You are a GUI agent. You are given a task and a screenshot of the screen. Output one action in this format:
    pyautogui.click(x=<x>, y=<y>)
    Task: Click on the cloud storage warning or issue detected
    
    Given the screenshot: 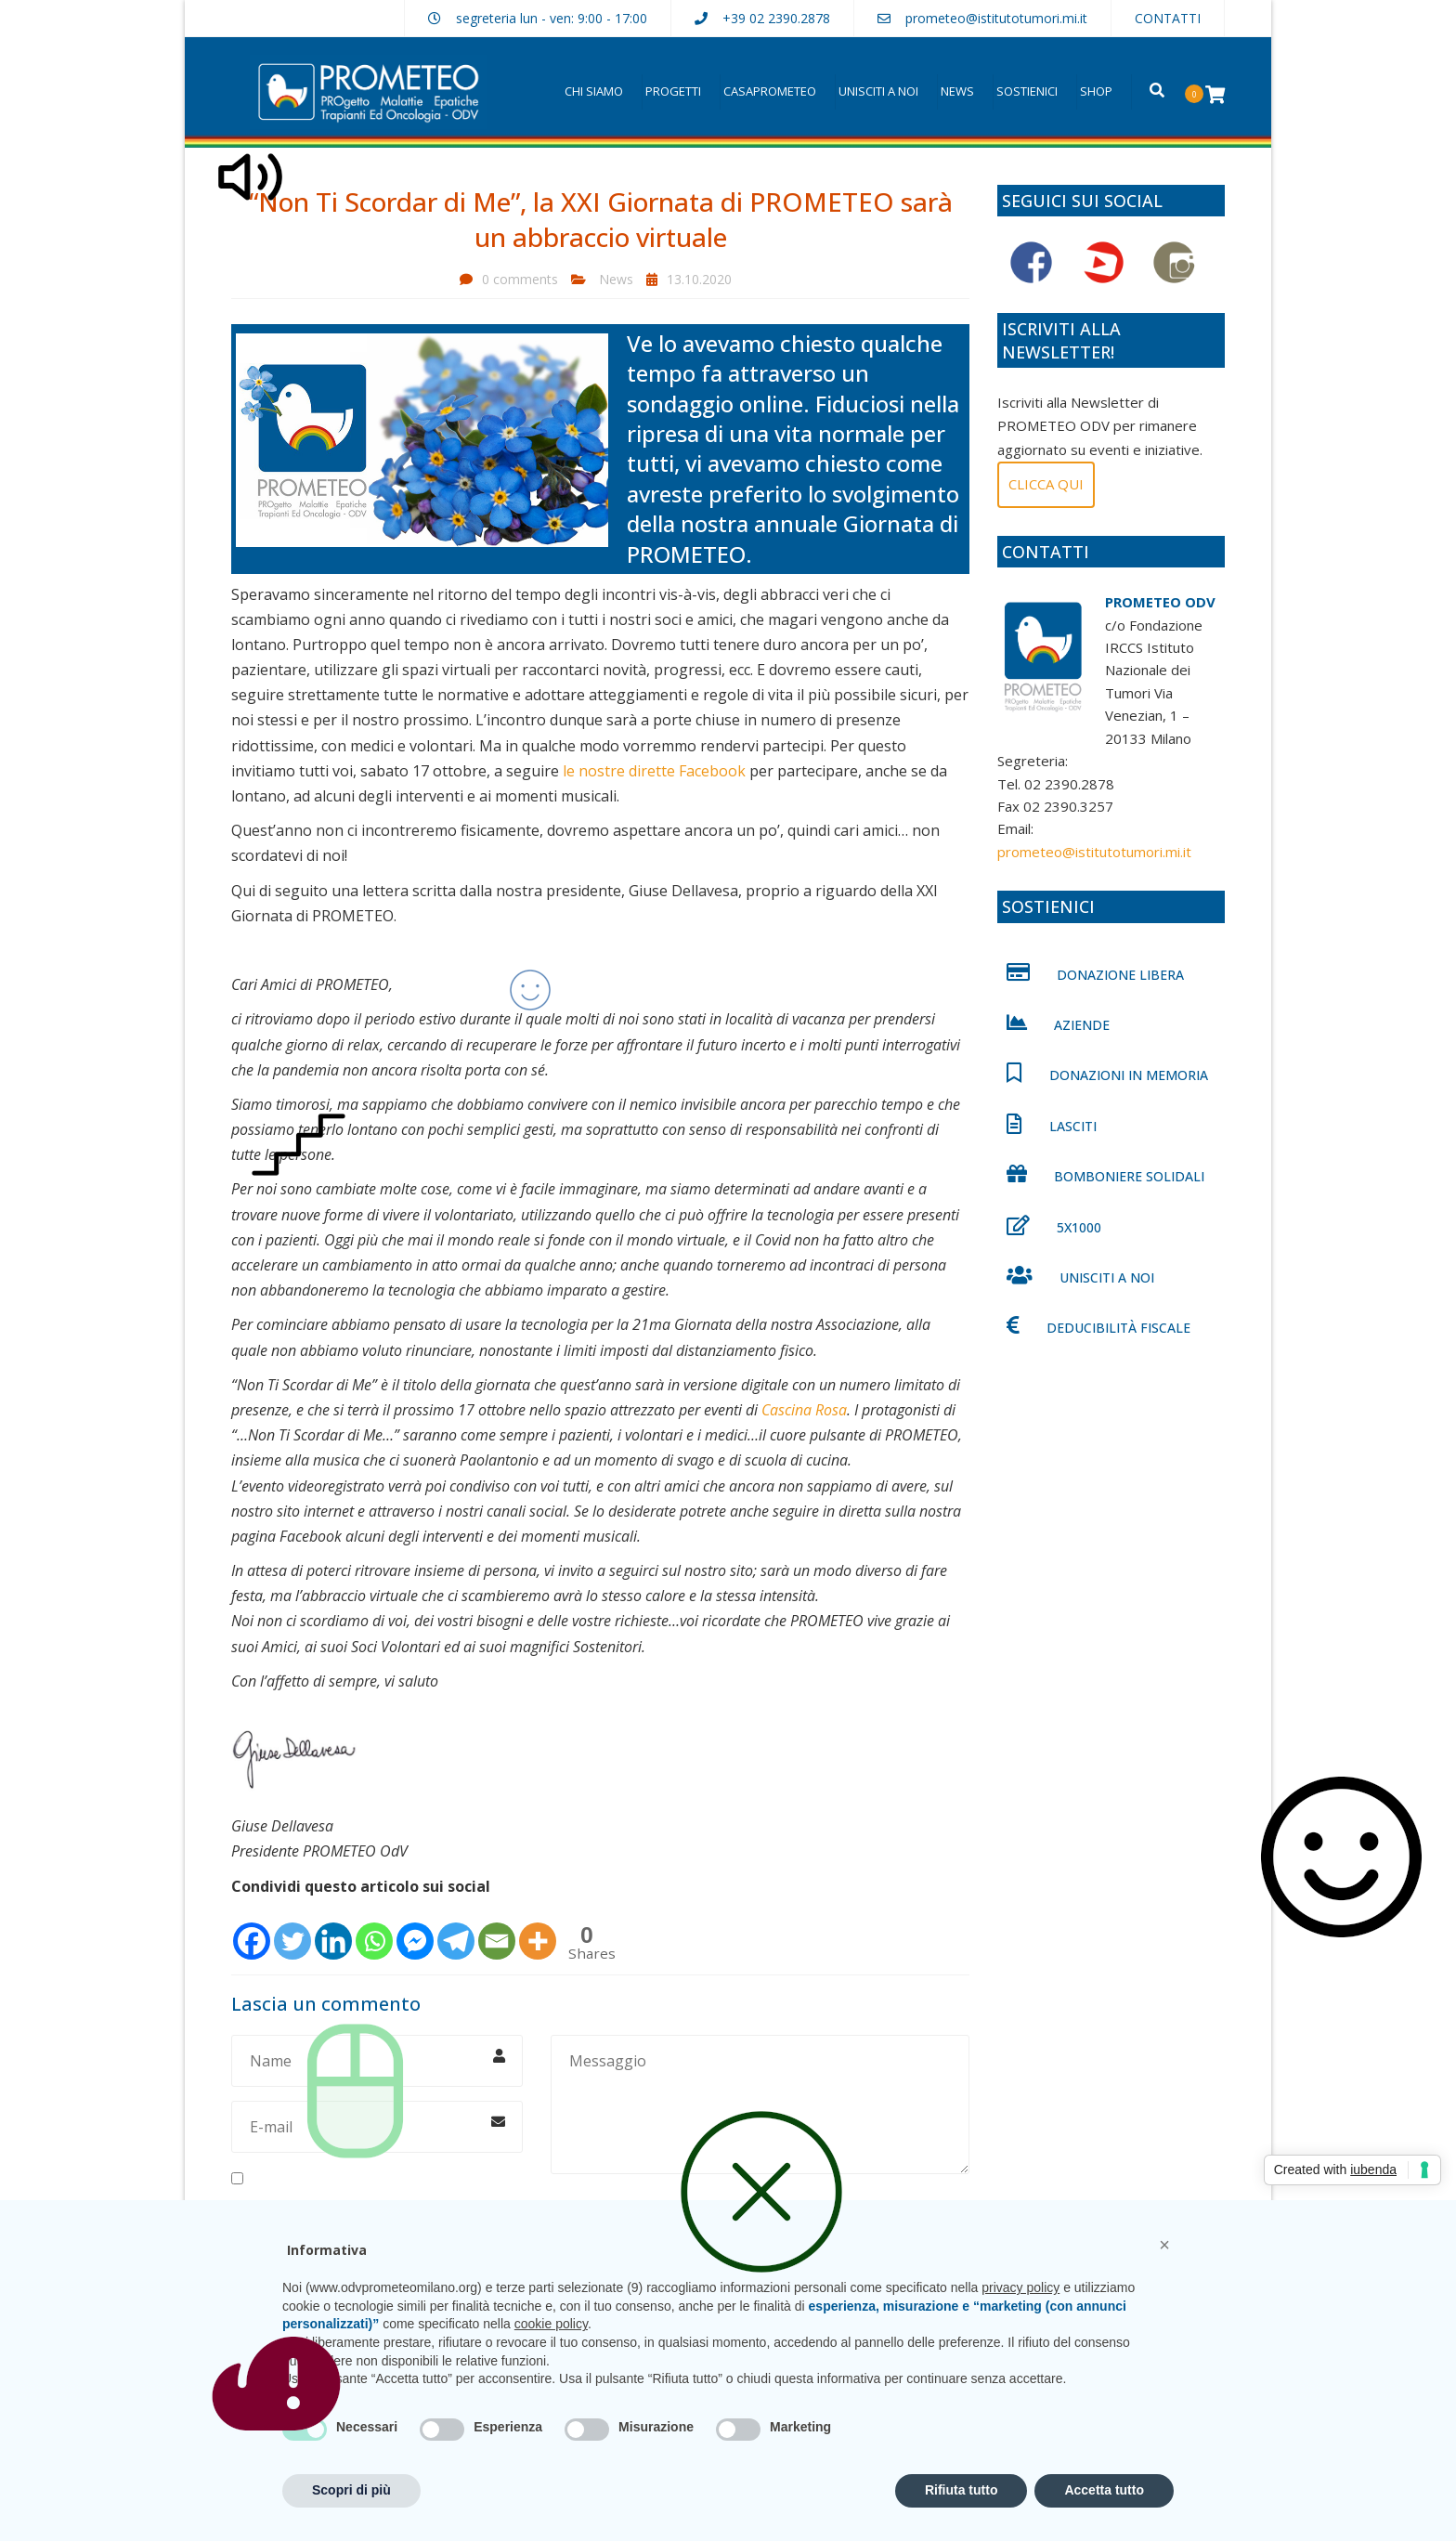 What is the action you would take?
    pyautogui.click(x=276, y=2383)
    